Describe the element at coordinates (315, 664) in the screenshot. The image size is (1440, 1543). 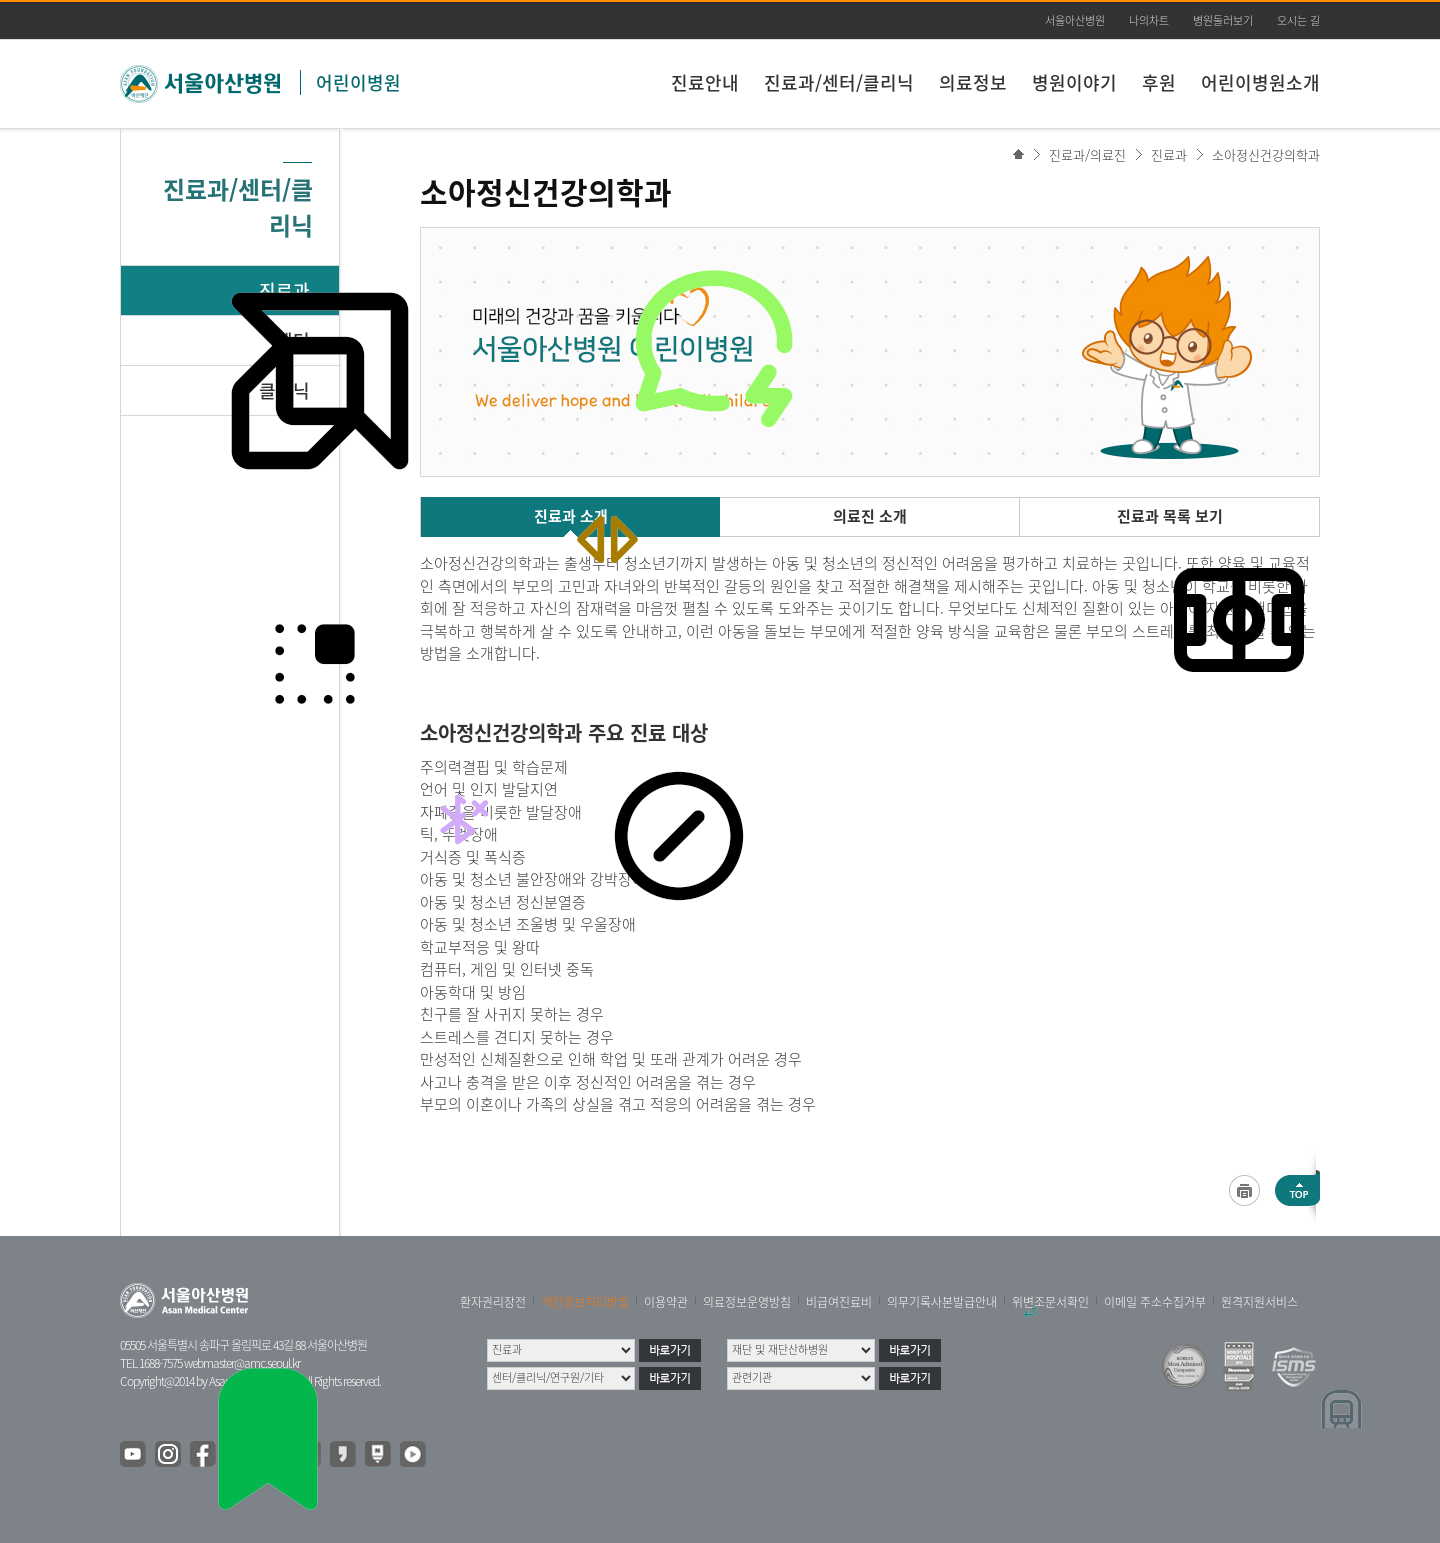
I see `align element to top-right corner` at that location.